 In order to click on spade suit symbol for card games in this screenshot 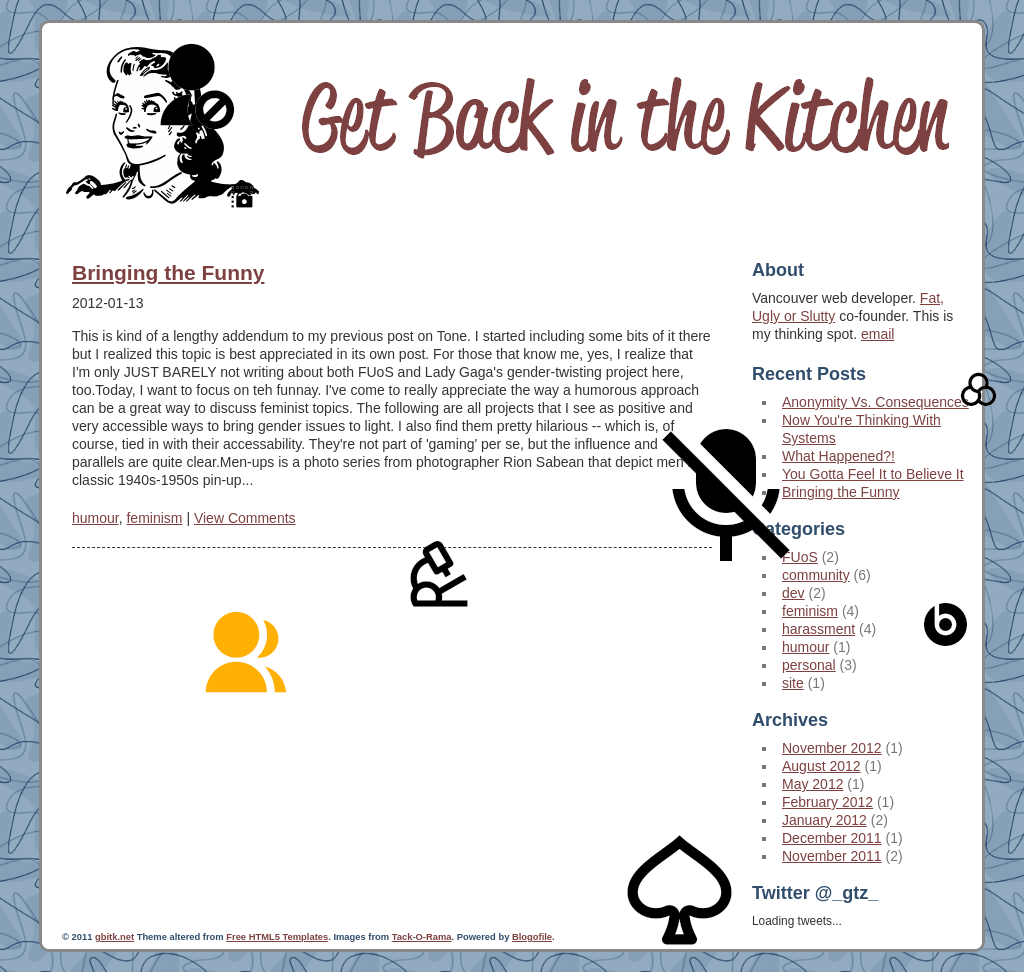, I will do `click(679, 892)`.